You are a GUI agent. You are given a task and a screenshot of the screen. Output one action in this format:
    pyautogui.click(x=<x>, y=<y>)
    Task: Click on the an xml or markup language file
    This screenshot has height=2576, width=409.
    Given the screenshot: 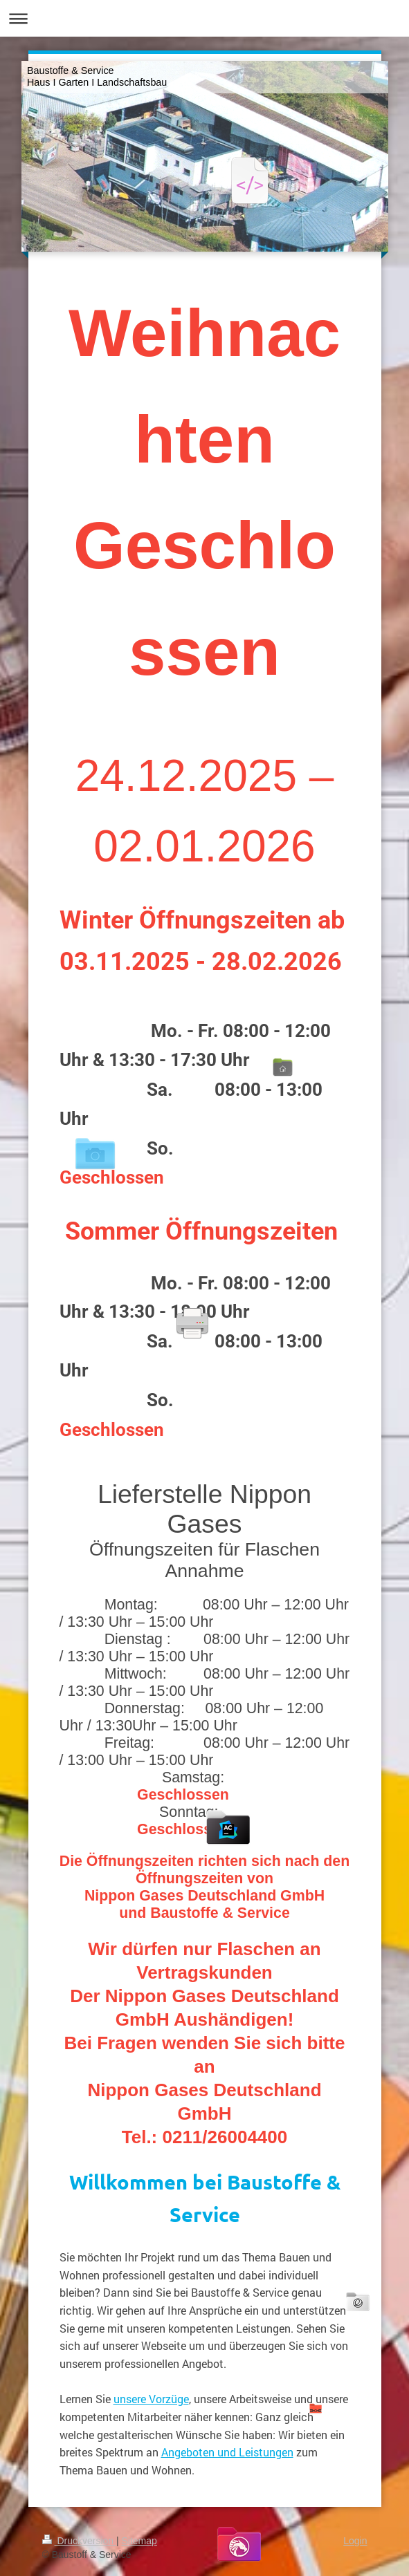 What is the action you would take?
    pyautogui.click(x=250, y=180)
    